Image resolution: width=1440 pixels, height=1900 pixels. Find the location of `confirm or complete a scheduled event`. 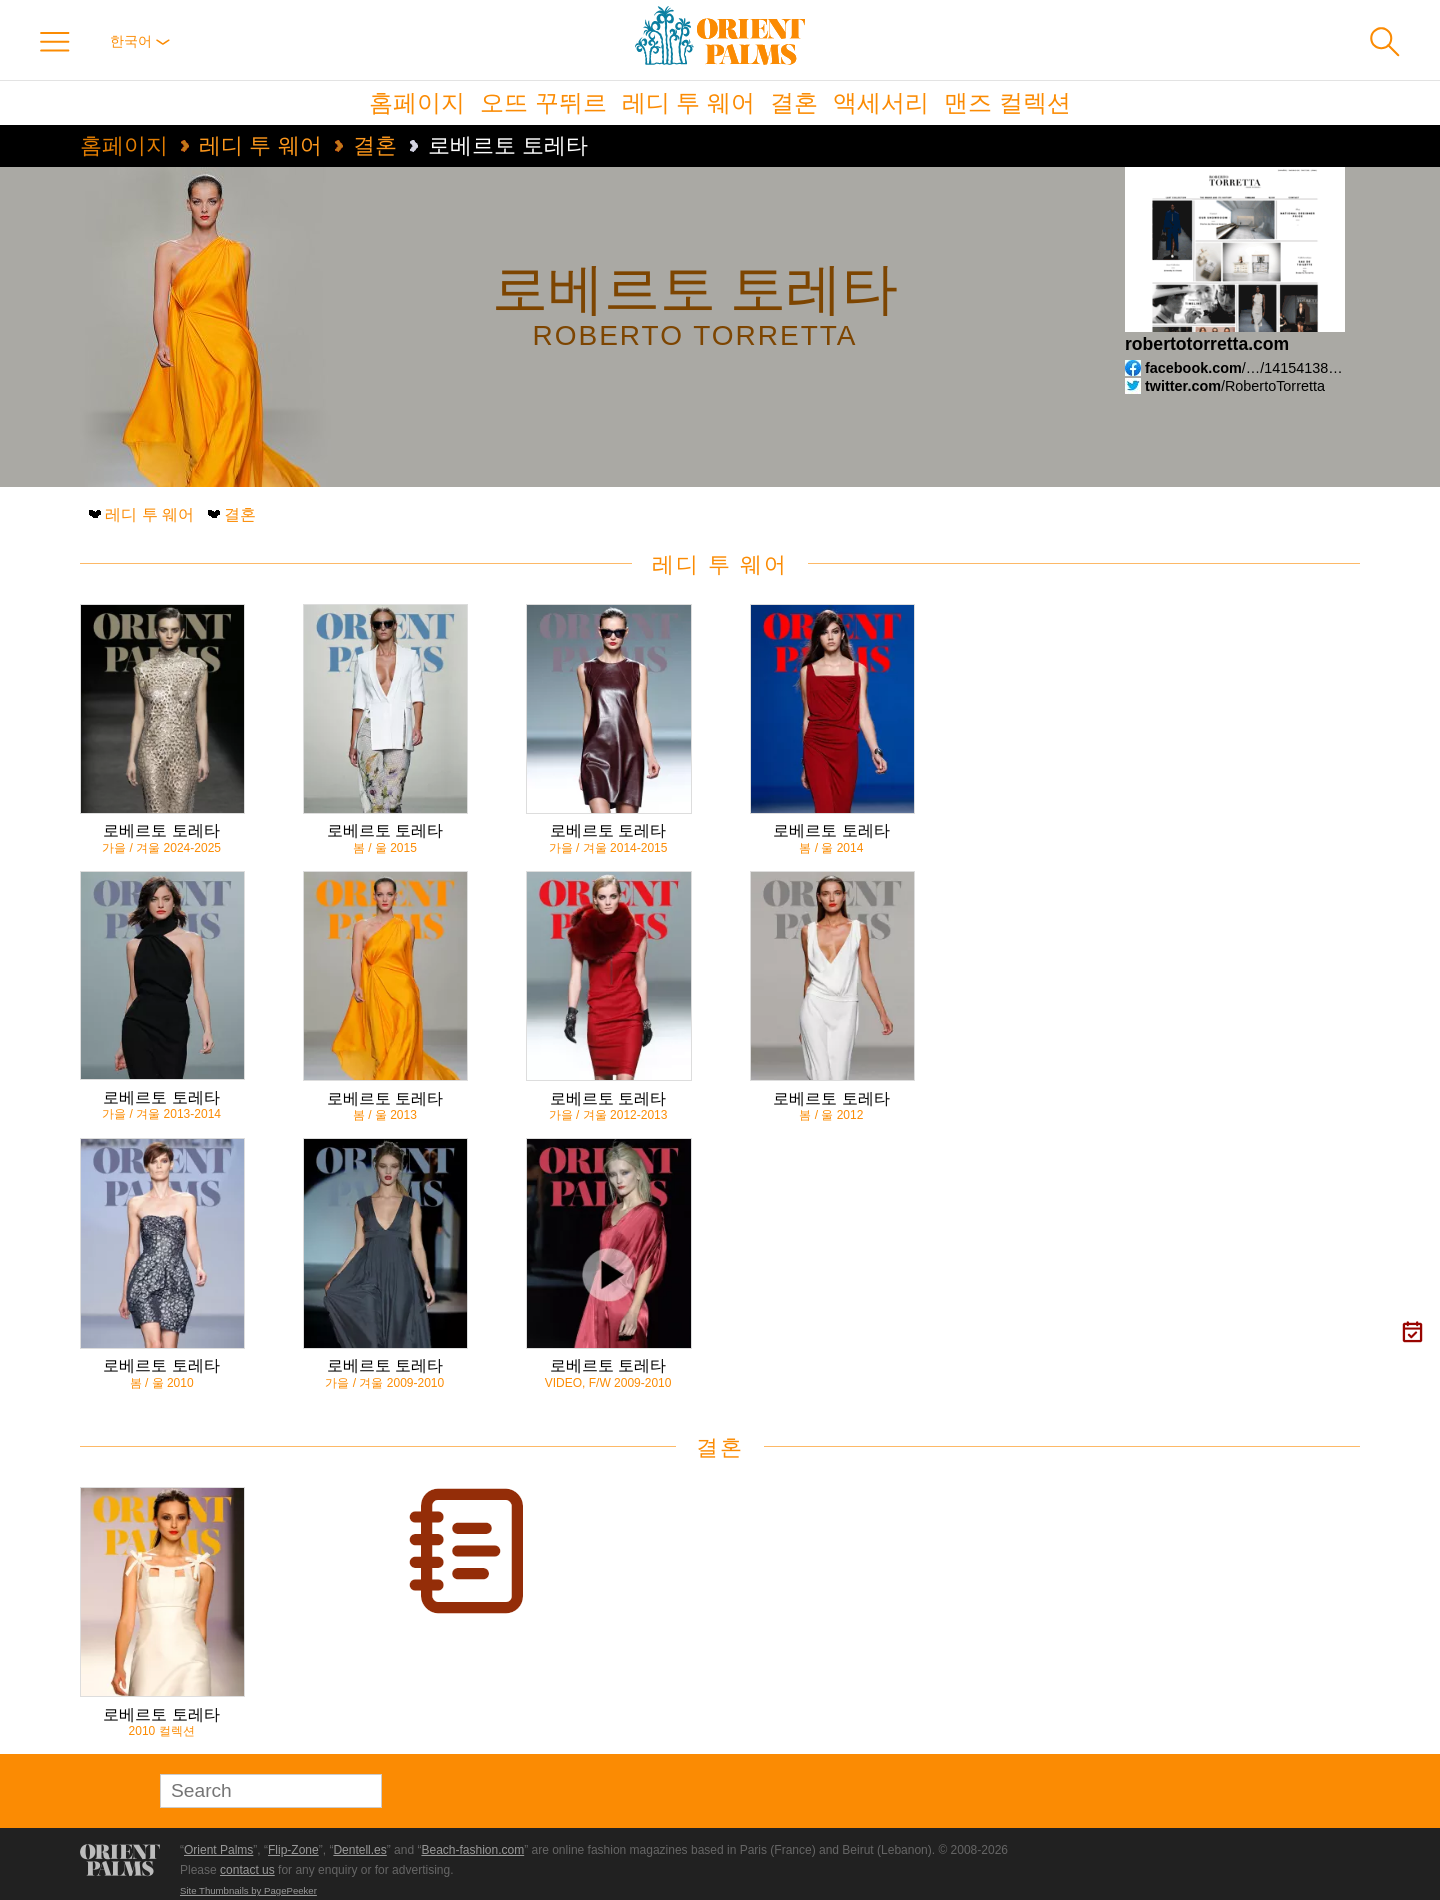

confirm or complete a scheduled event is located at coordinates (1412, 1332).